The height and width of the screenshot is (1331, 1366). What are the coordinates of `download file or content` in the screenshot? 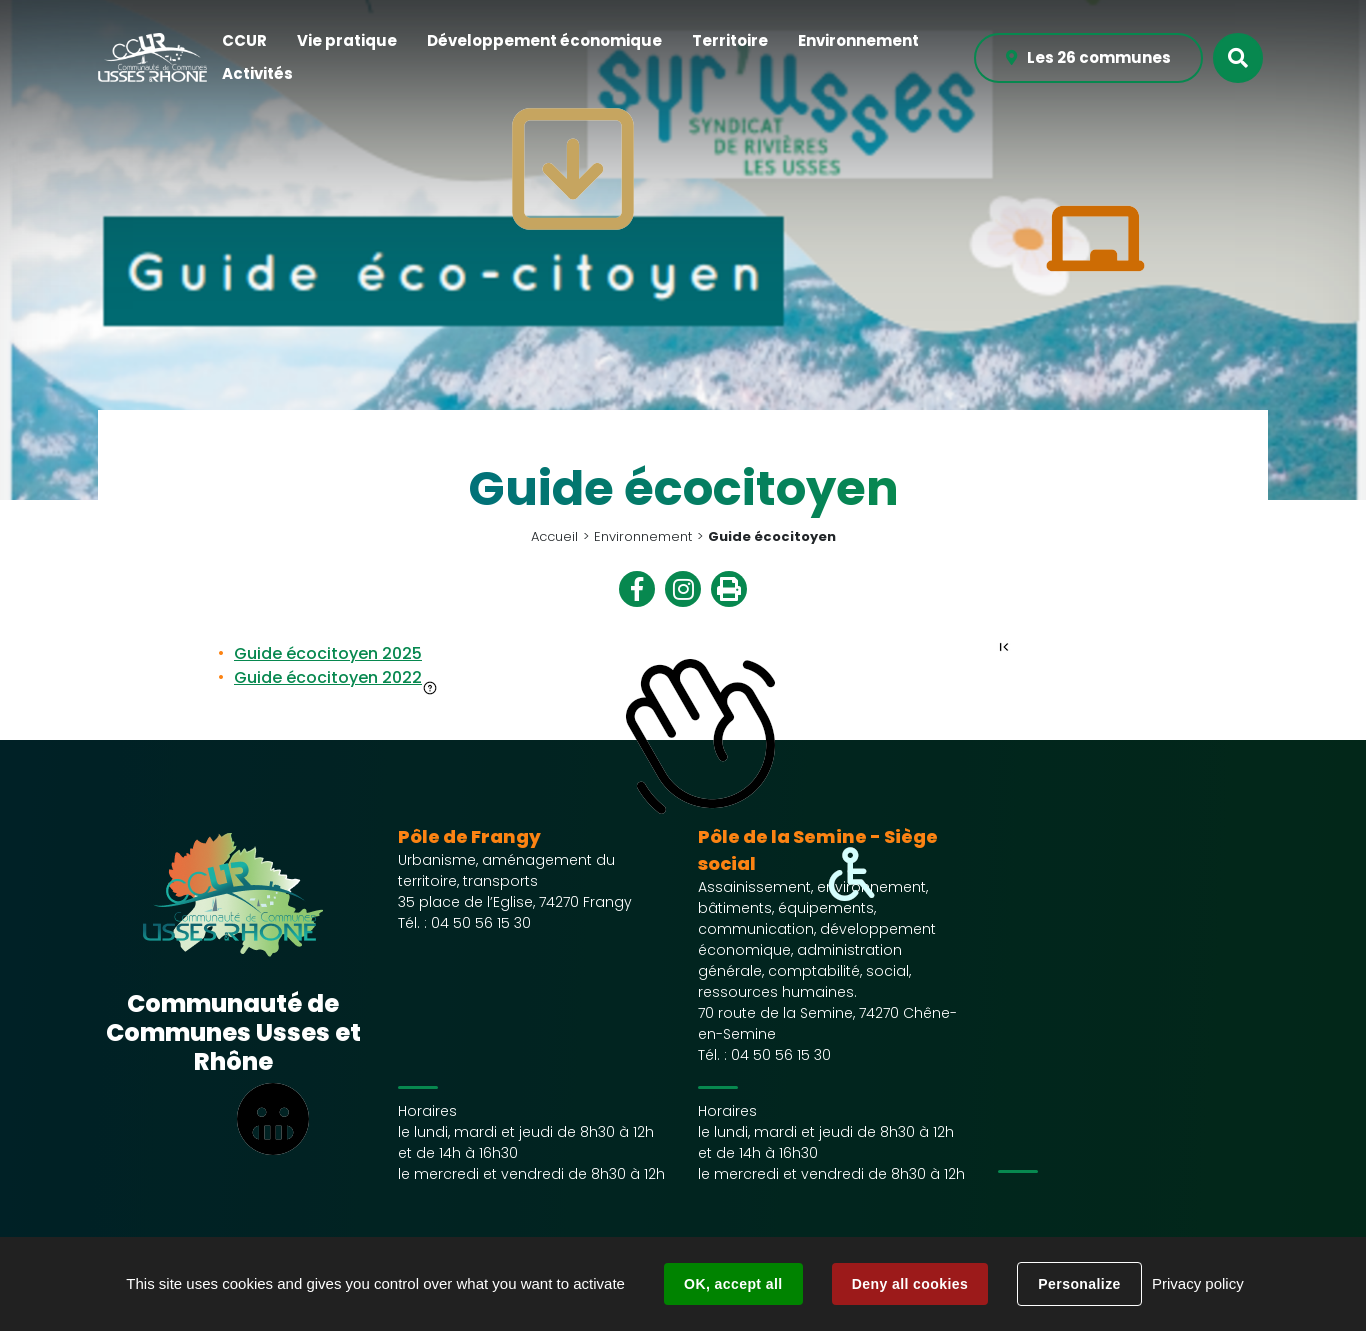 It's located at (573, 169).